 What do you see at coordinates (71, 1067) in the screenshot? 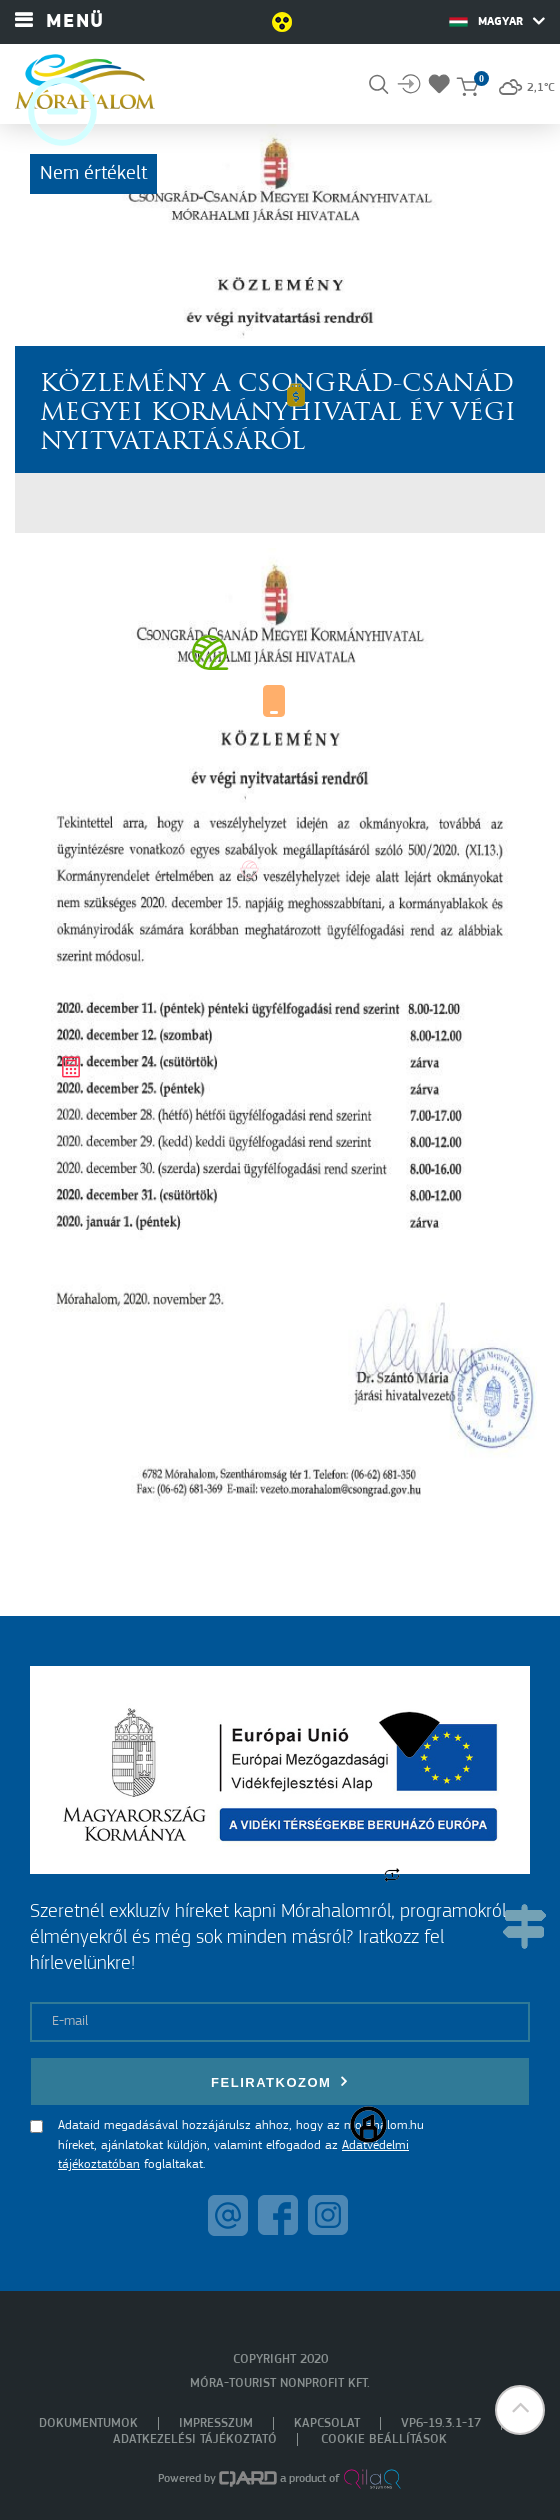
I see `open the calculator app` at bounding box center [71, 1067].